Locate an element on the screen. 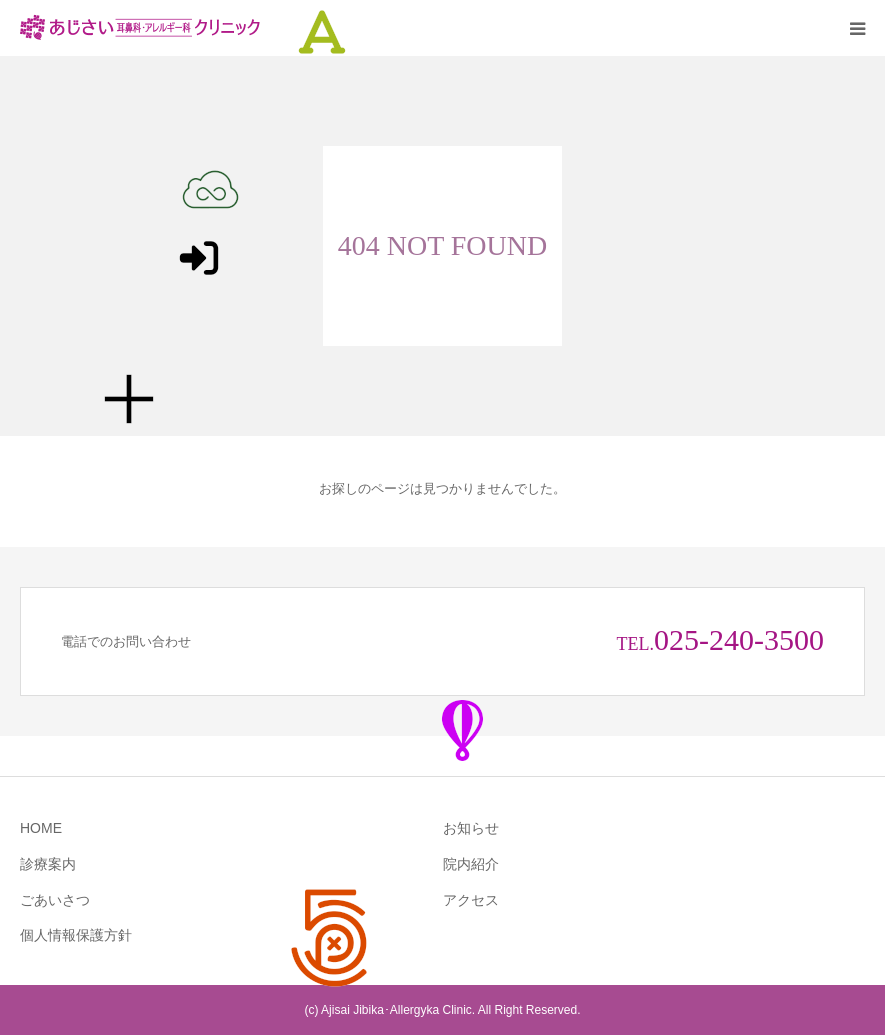  open jsfiddle code editor is located at coordinates (210, 189).